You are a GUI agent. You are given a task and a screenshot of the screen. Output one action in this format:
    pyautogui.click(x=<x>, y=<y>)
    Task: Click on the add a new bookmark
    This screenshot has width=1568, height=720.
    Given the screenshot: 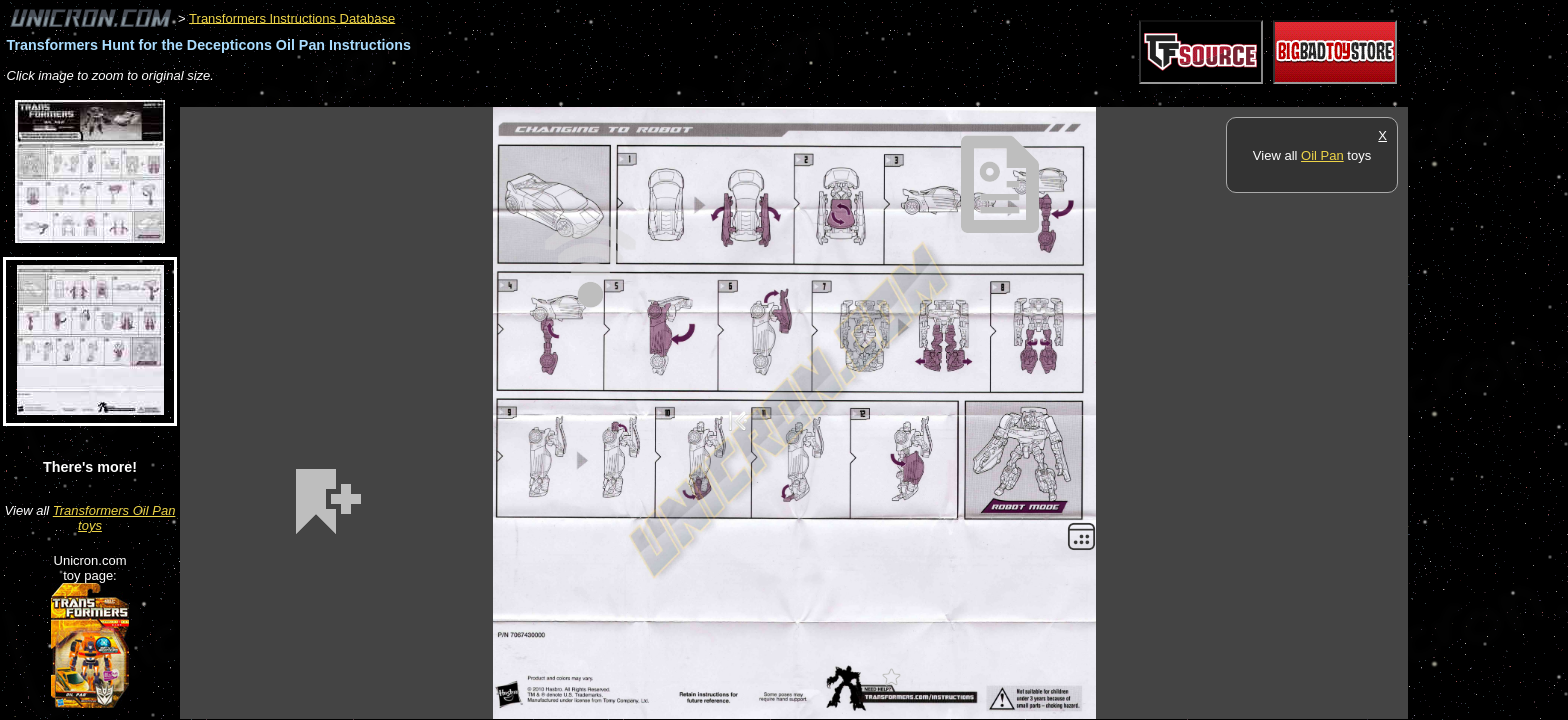 What is the action you would take?
    pyautogui.click(x=326, y=509)
    